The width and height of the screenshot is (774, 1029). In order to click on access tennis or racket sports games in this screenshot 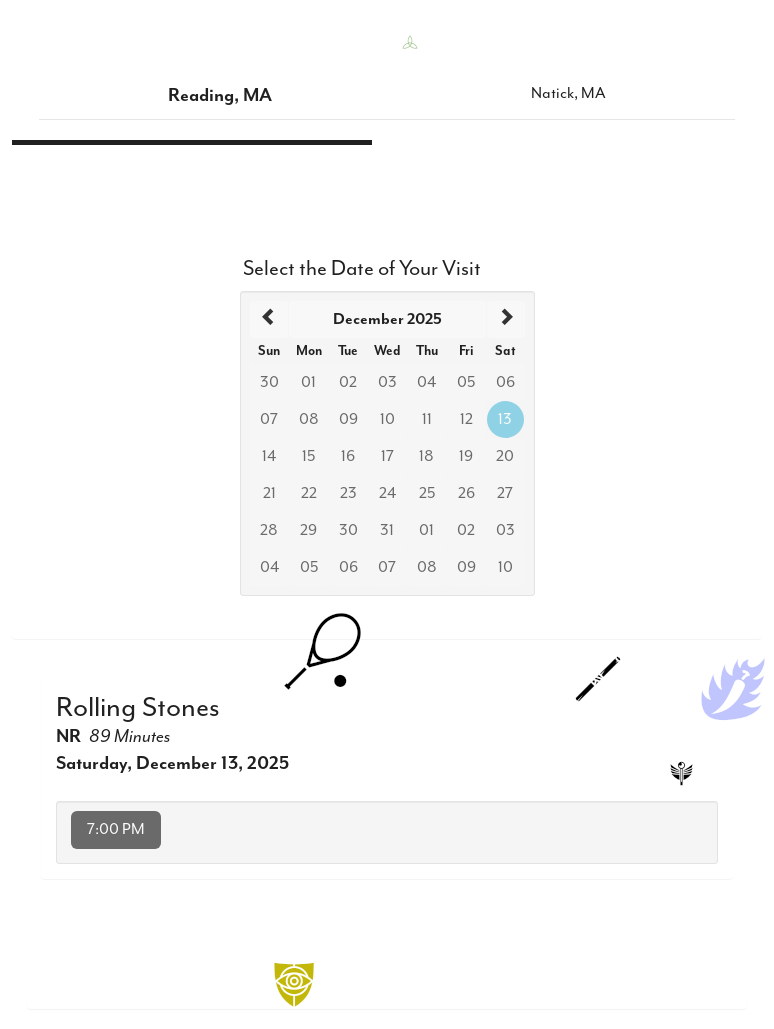, I will do `click(322, 651)`.